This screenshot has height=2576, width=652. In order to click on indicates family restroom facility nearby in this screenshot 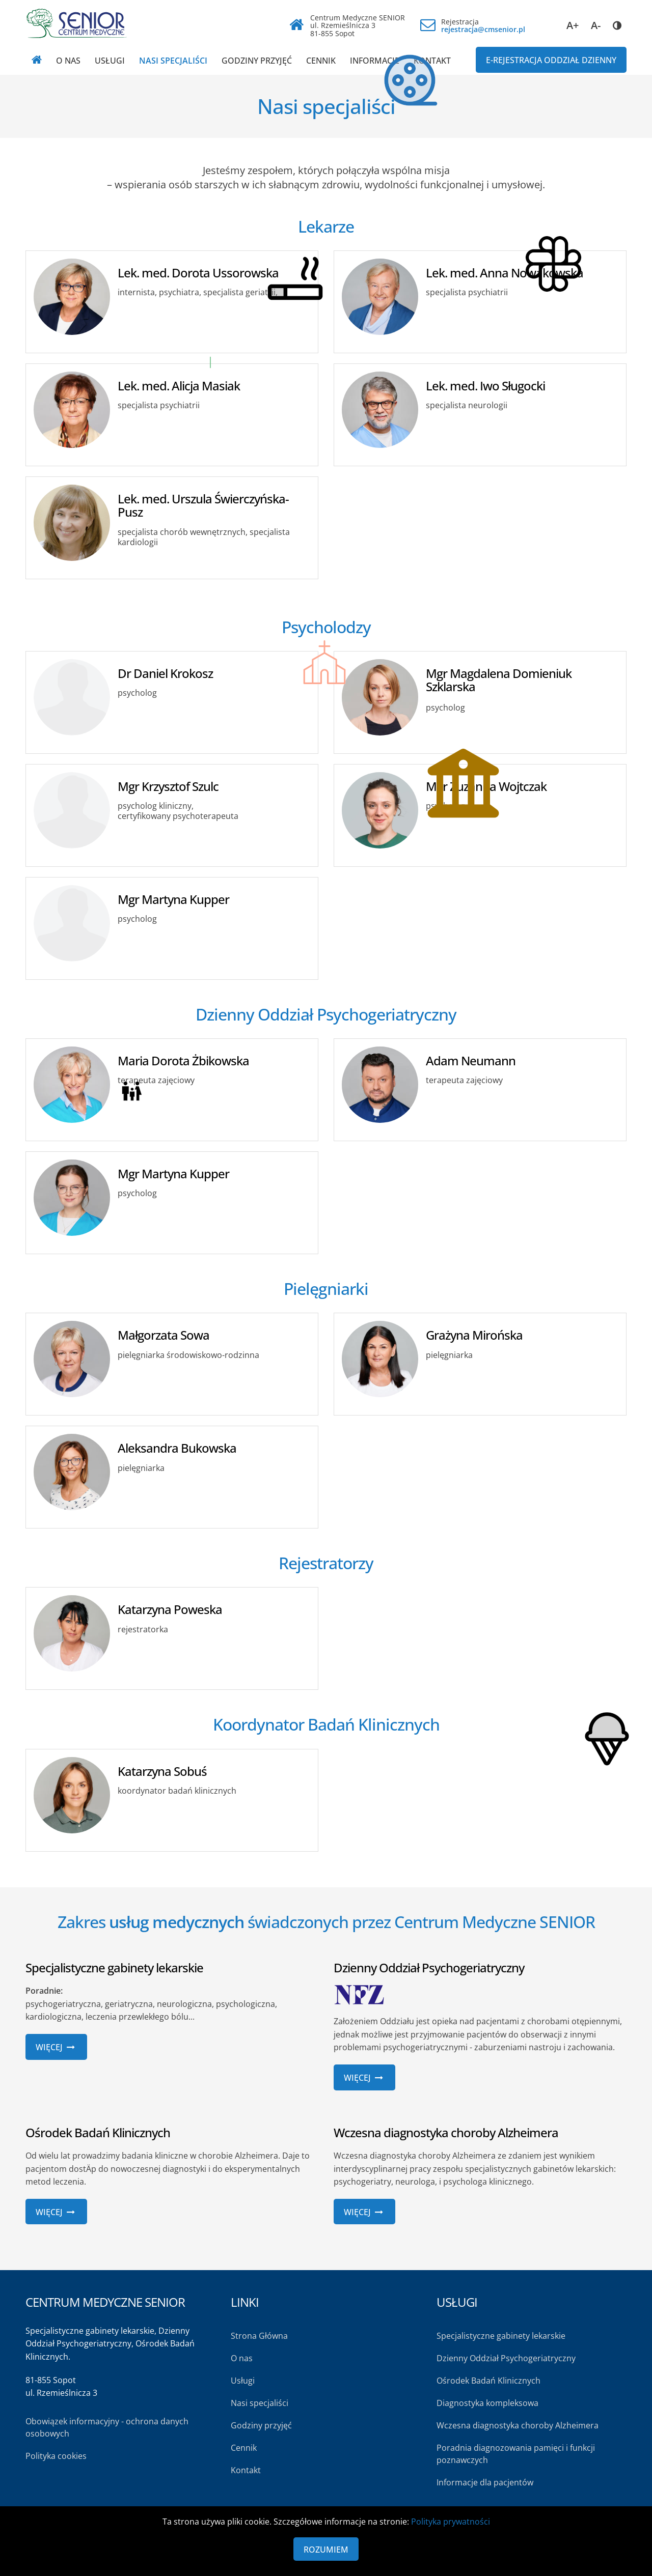, I will do `click(131, 1091)`.